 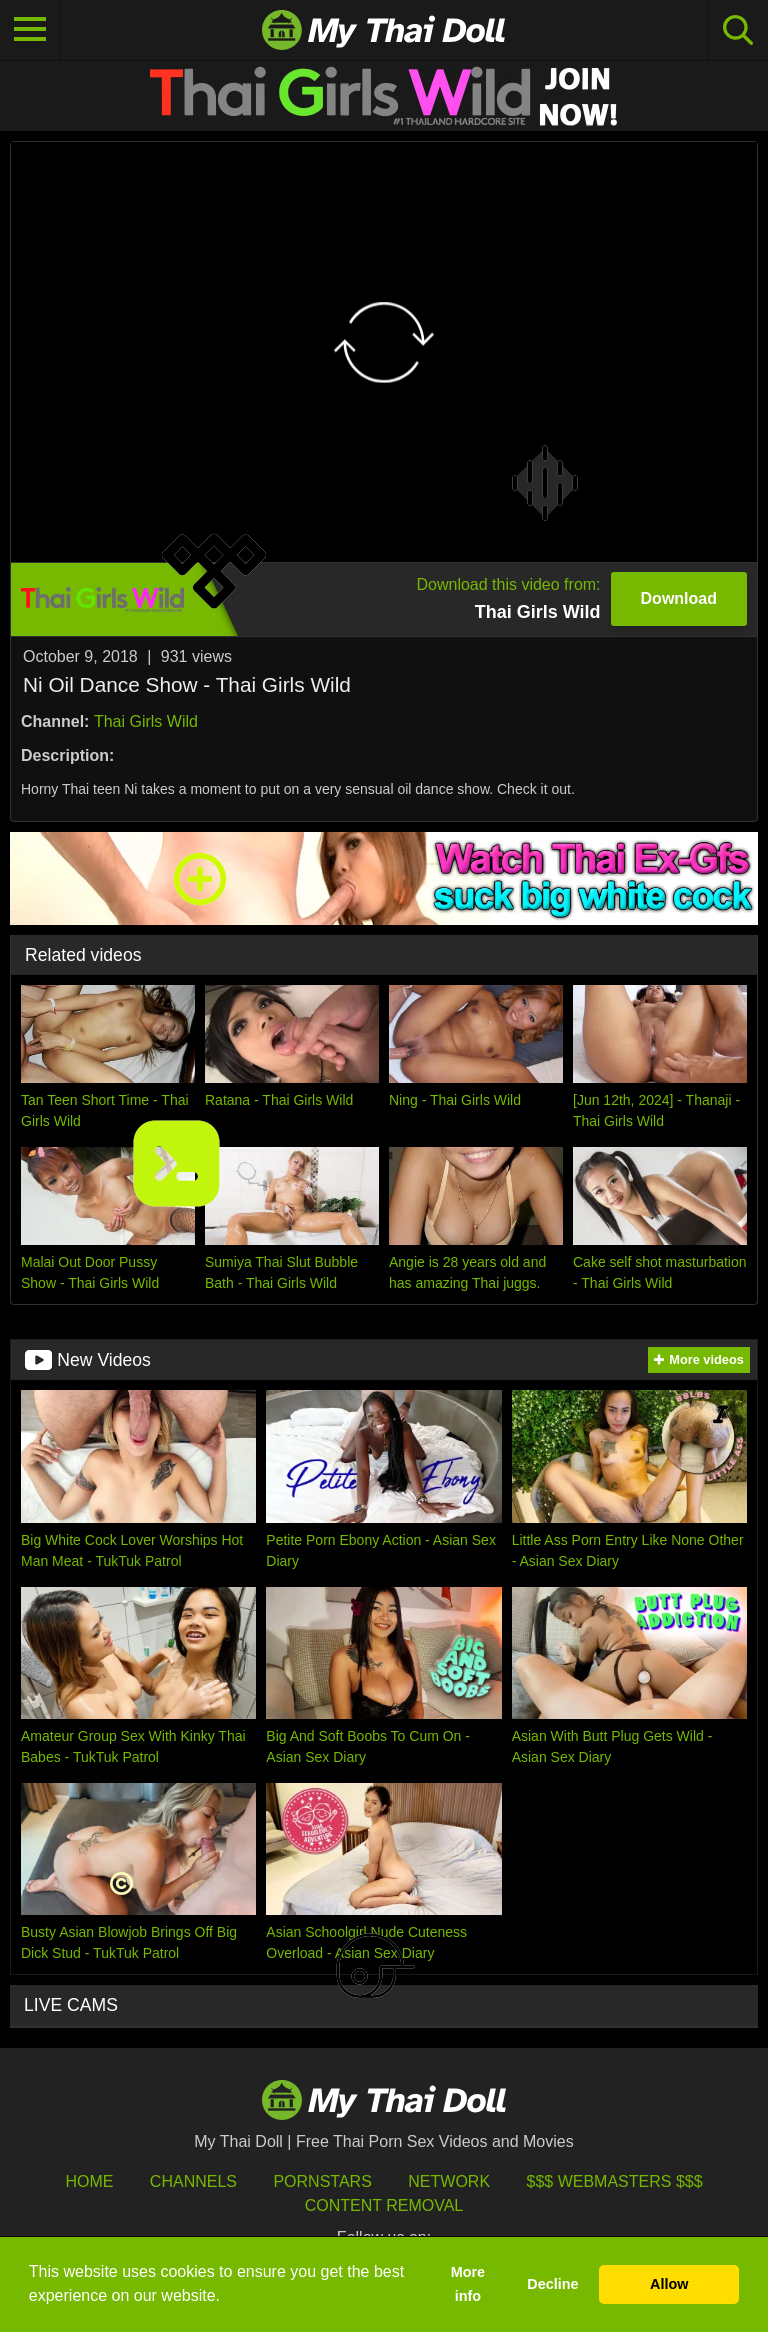 What do you see at coordinates (176, 1163) in the screenshot?
I see `tabler icons brand logo` at bounding box center [176, 1163].